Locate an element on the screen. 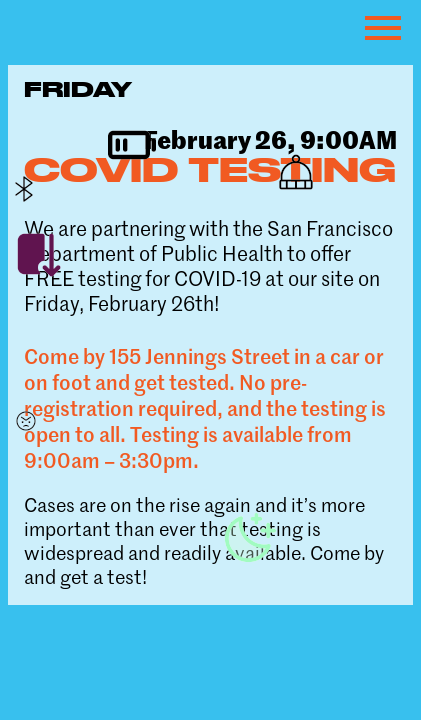 This screenshot has width=421, height=720. indicates medium battery level is located at coordinates (132, 145).